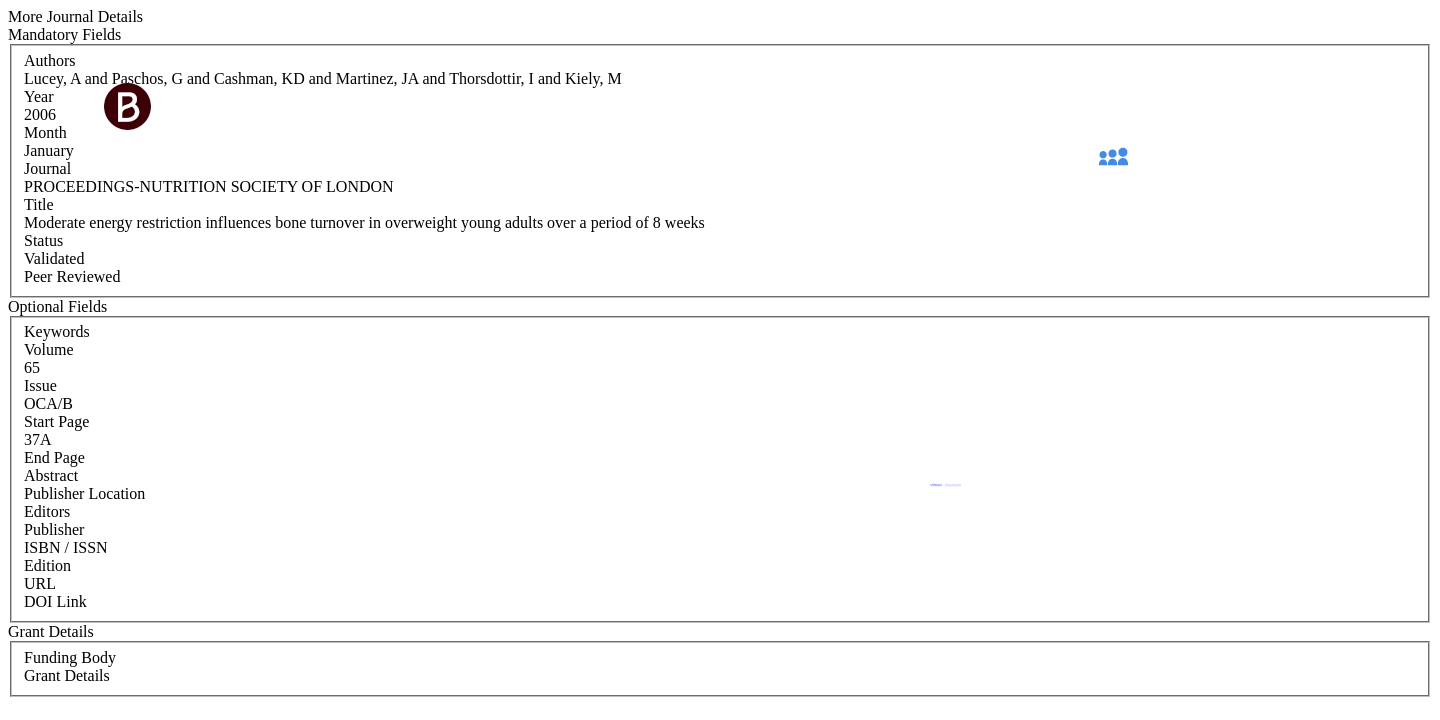 This screenshot has width=1440, height=720. Describe the element at coordinates (945, 484) in the screenshot. I see `open vimeo livestream app` at that location.